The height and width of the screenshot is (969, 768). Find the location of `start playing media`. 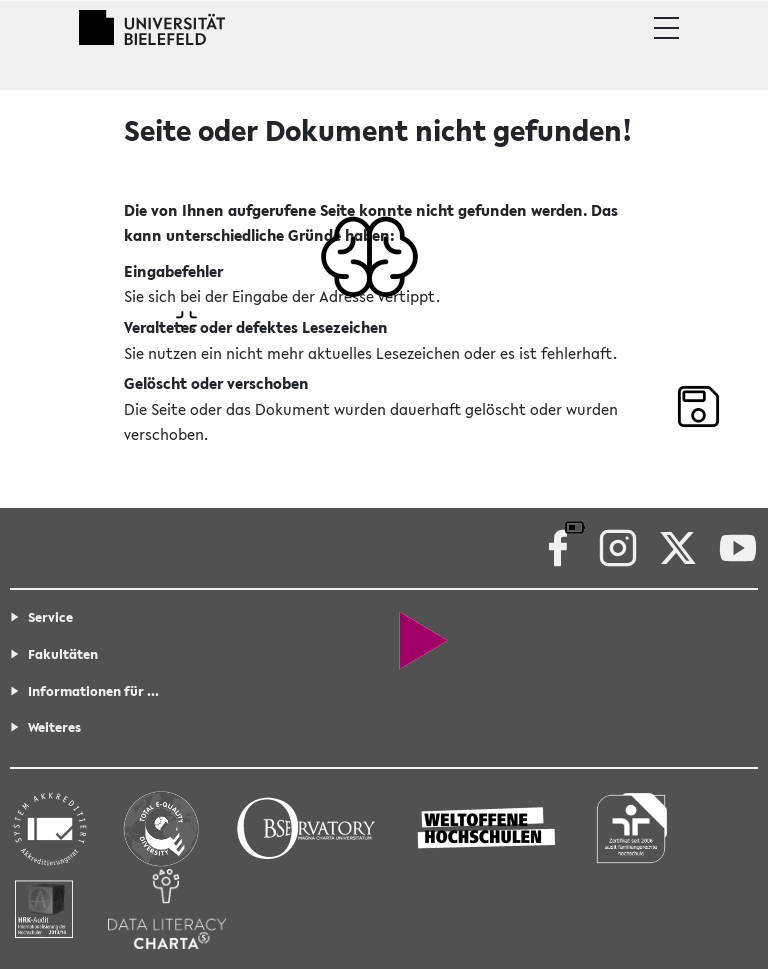

start playing media is located at coordinates (423, 640).